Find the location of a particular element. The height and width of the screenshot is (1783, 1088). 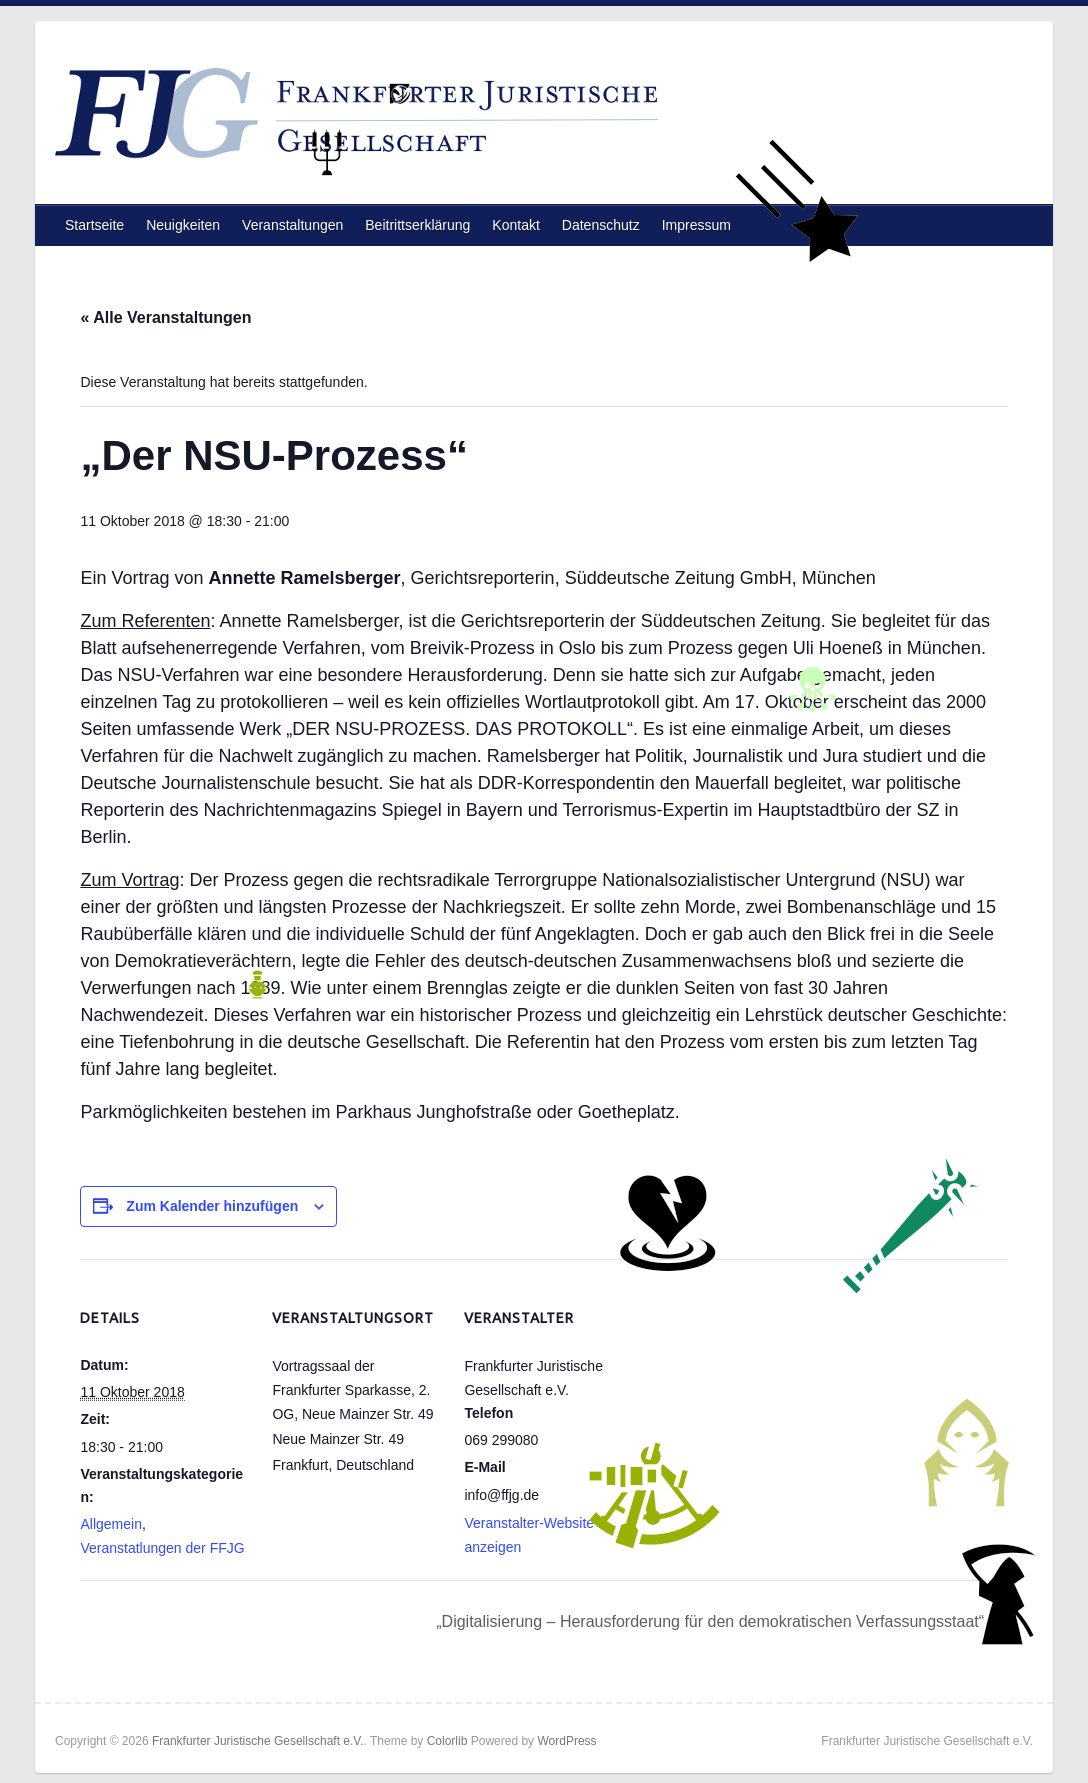

activate voice command or shout ability is located at coordinates (400, 94).